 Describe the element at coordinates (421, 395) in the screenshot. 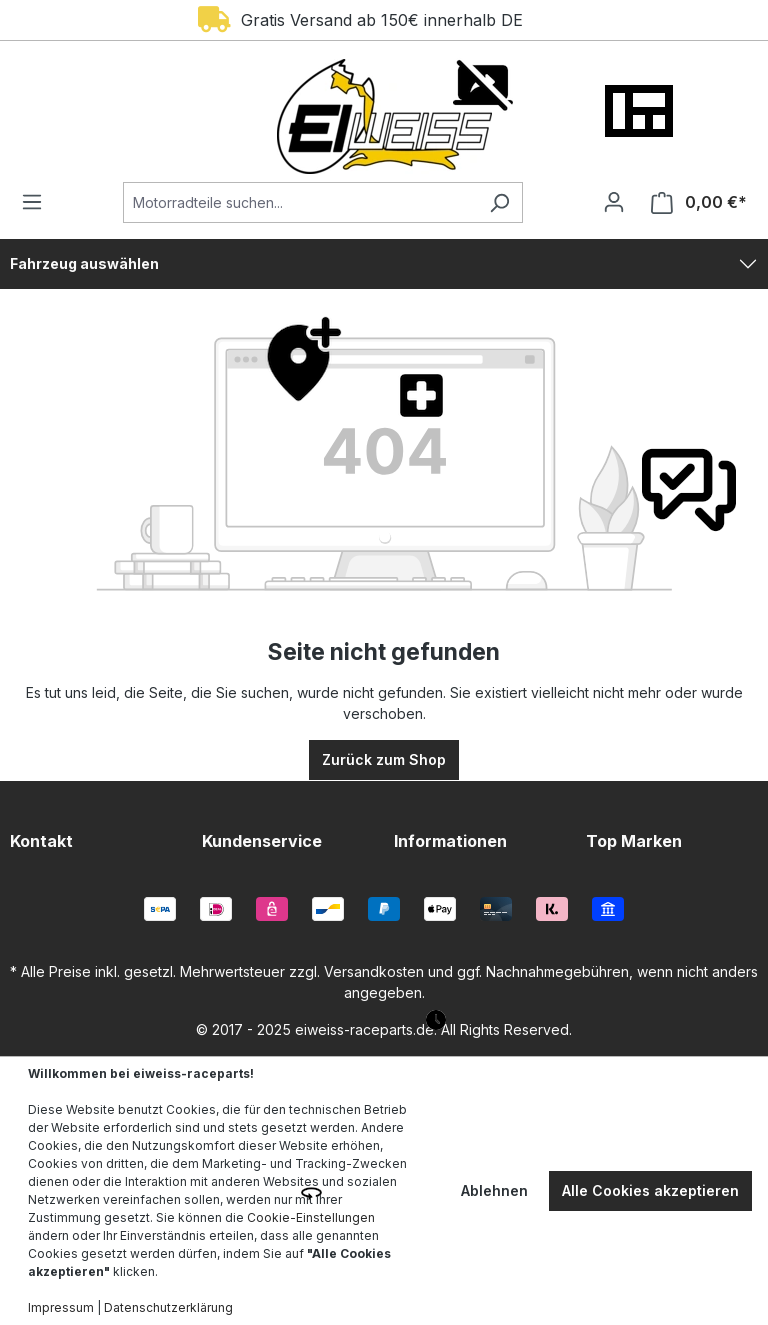

I see `find nearby hospitals or medical facilities` at that location.